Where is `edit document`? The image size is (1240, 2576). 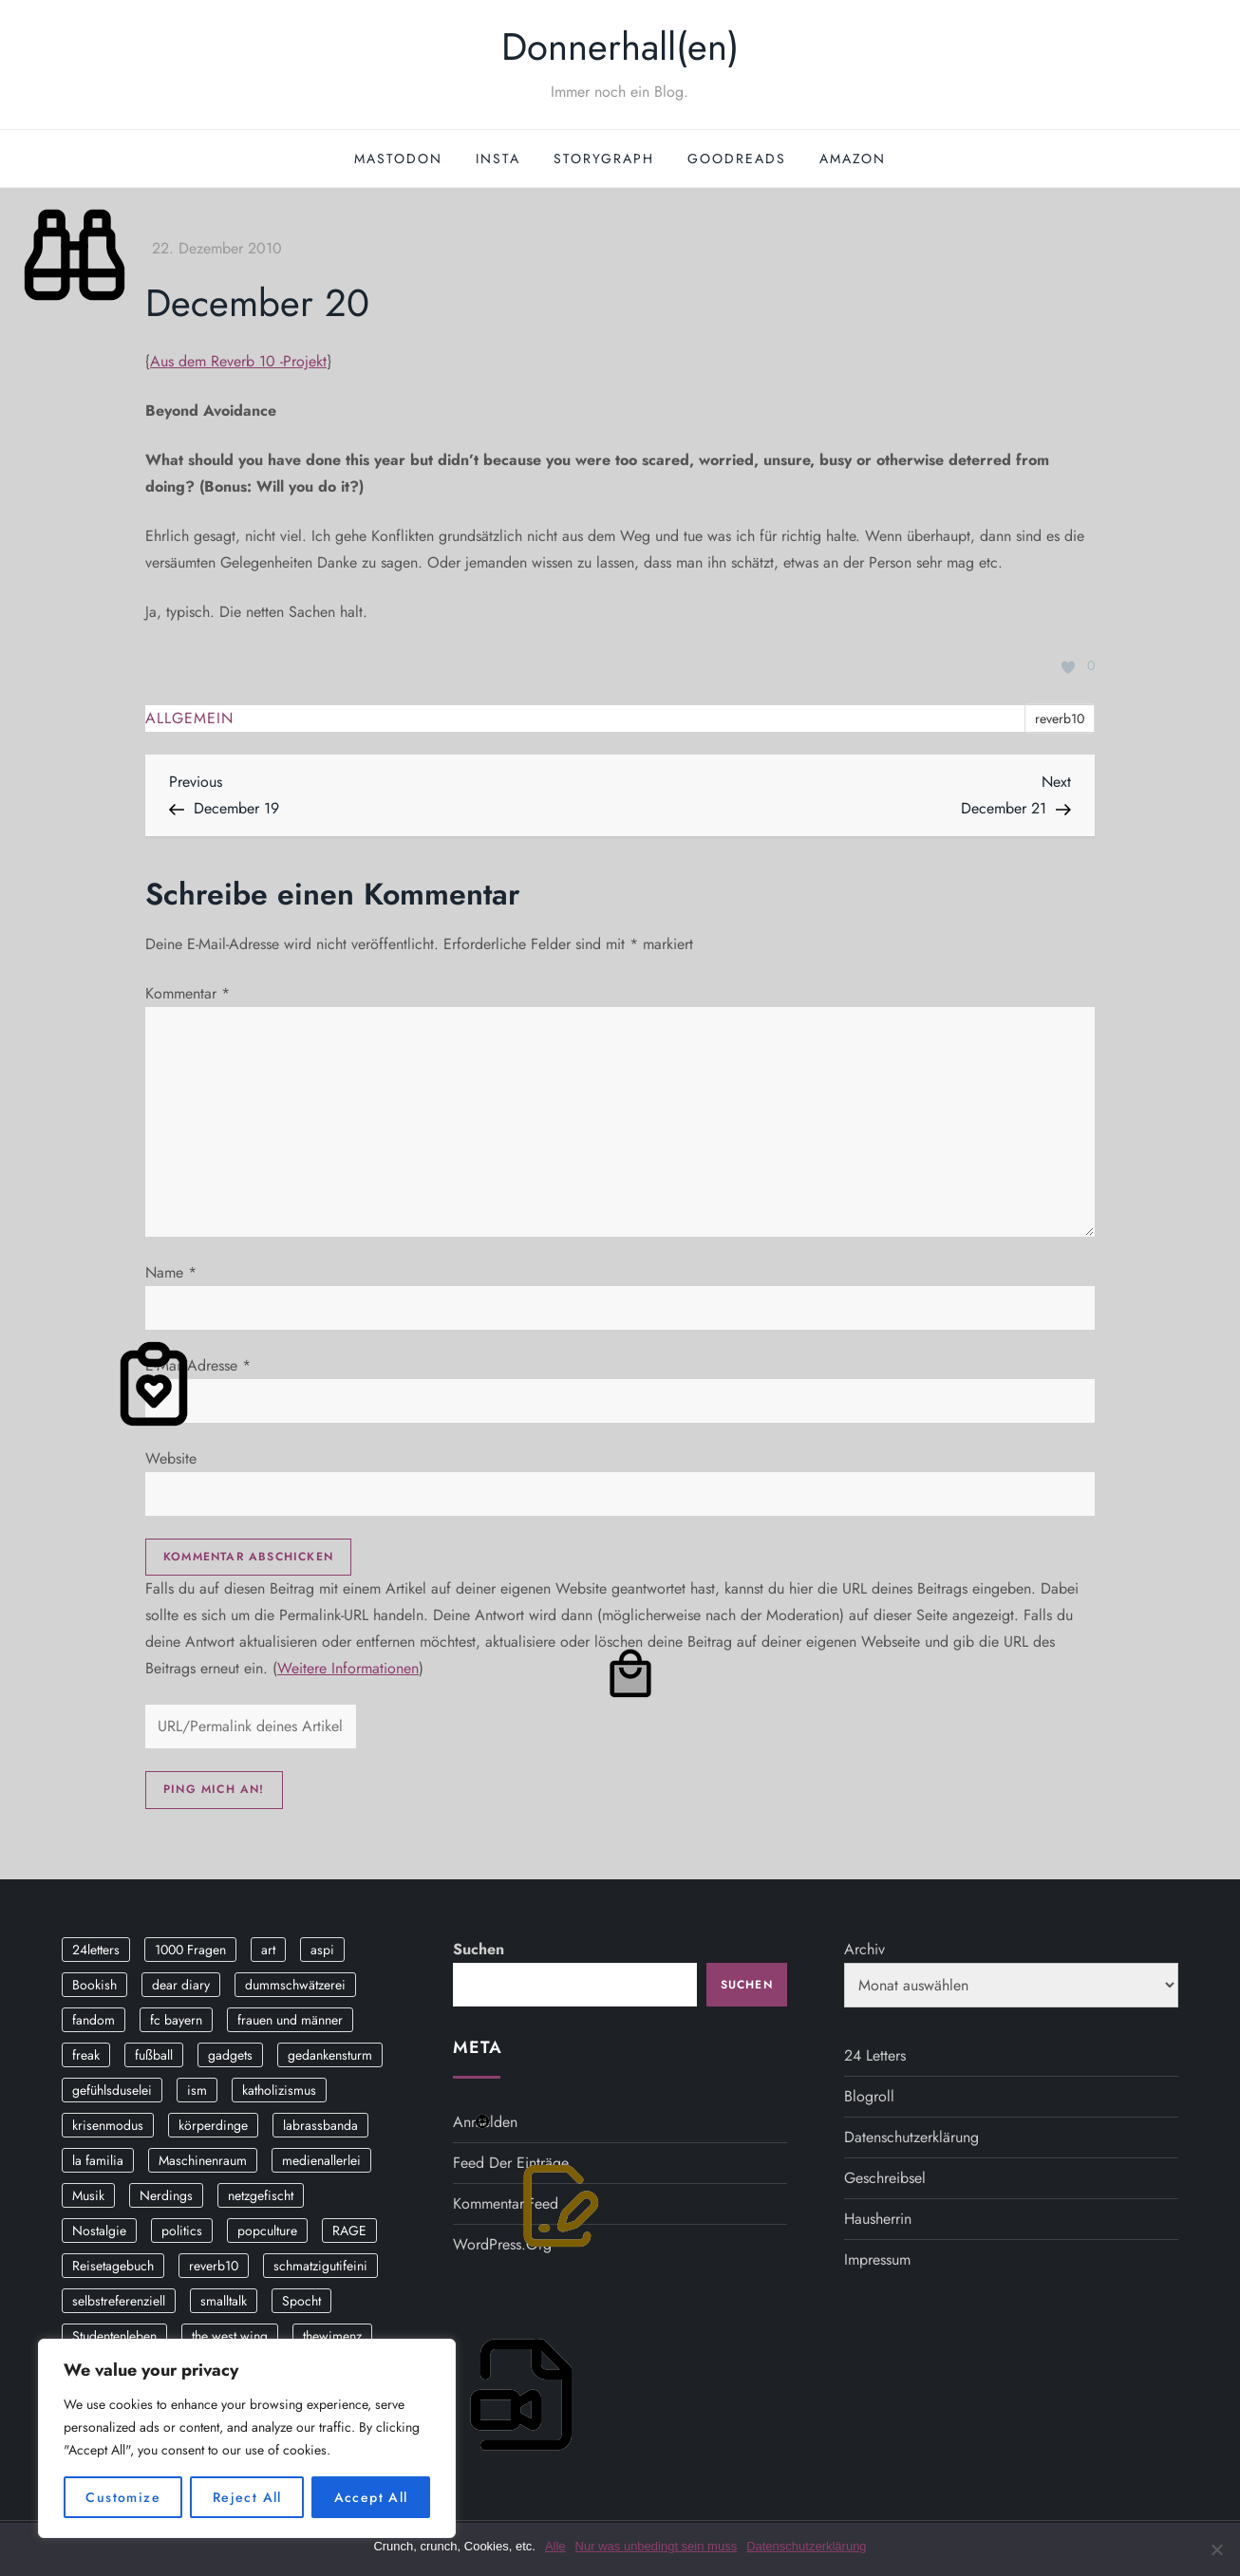 edit document is located at coordinates (557, 2206).